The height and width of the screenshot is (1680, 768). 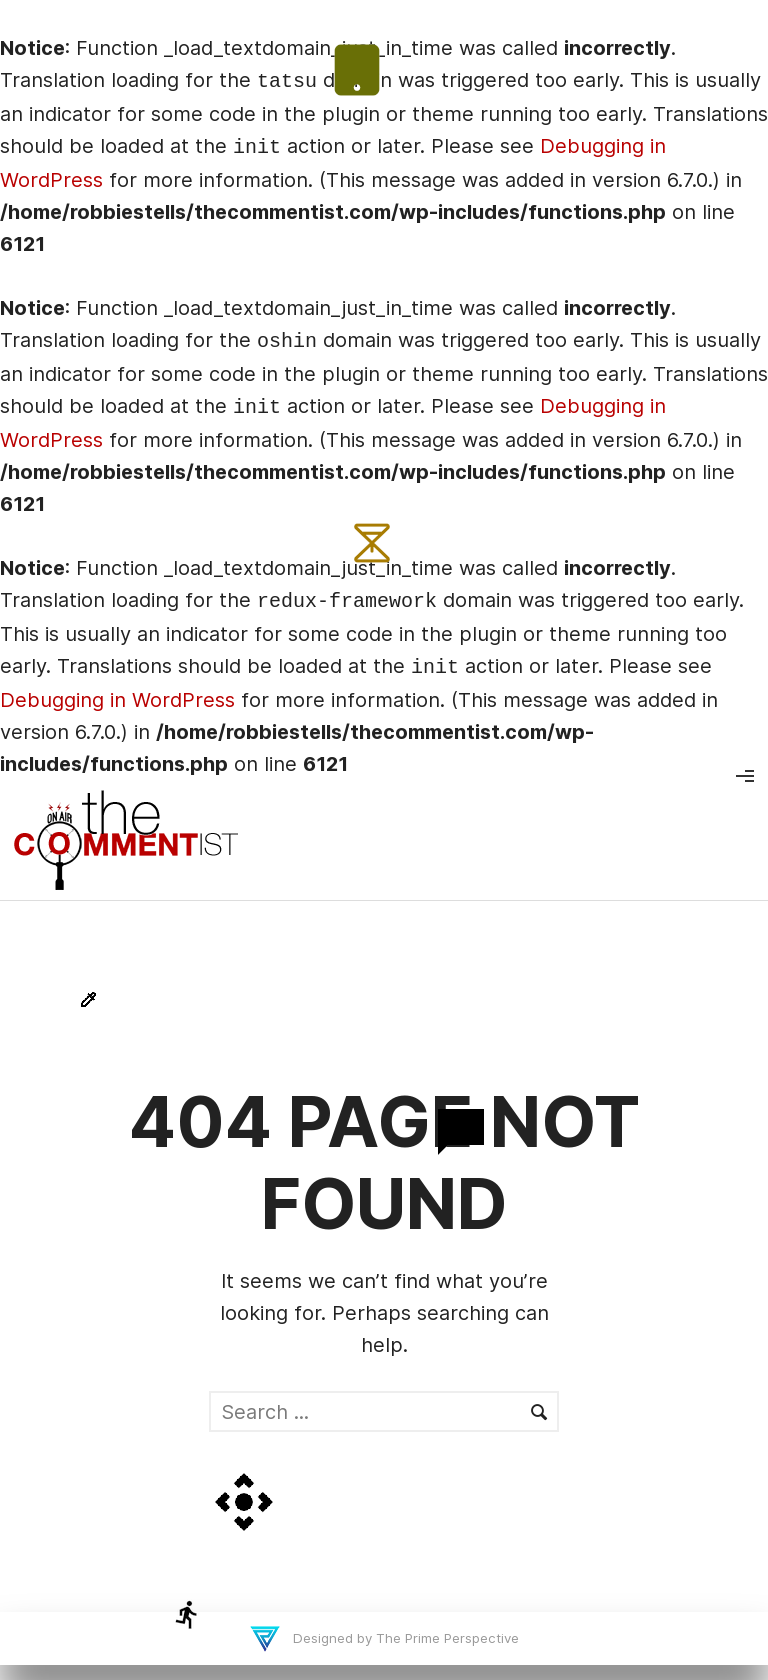 What do you see at coordinates (187, 1614) in the screenshot?
I see `get walking or running directions` at bounding box center [187, 1614].